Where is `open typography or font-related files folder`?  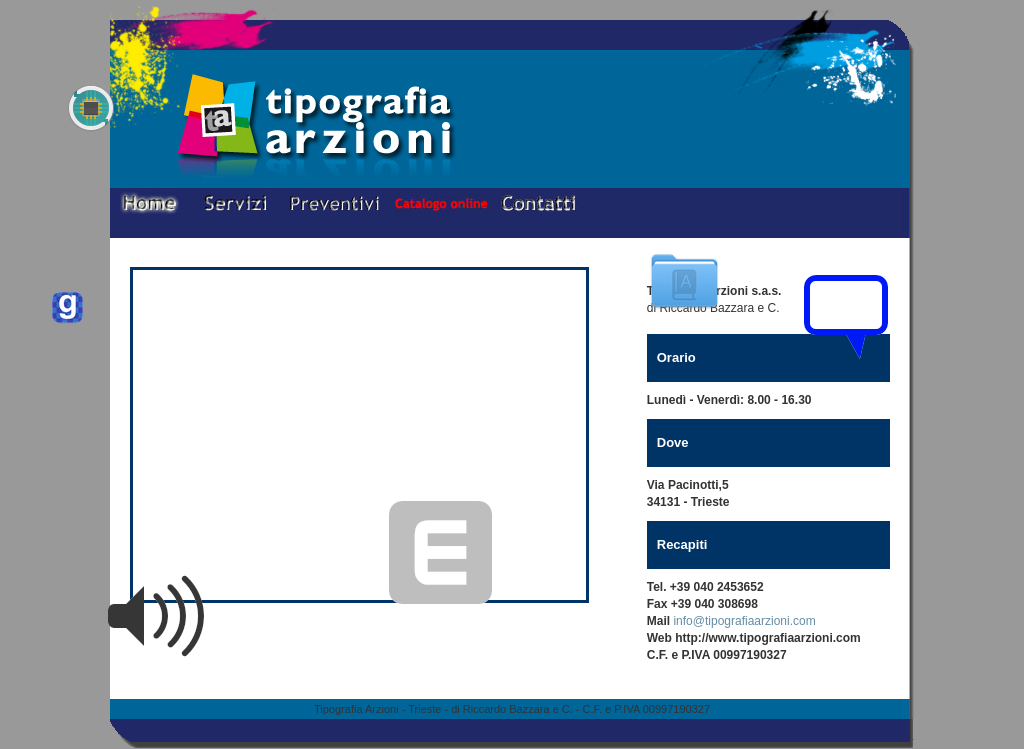
open typography or font-related files folder is located at coordinates (684, 280).